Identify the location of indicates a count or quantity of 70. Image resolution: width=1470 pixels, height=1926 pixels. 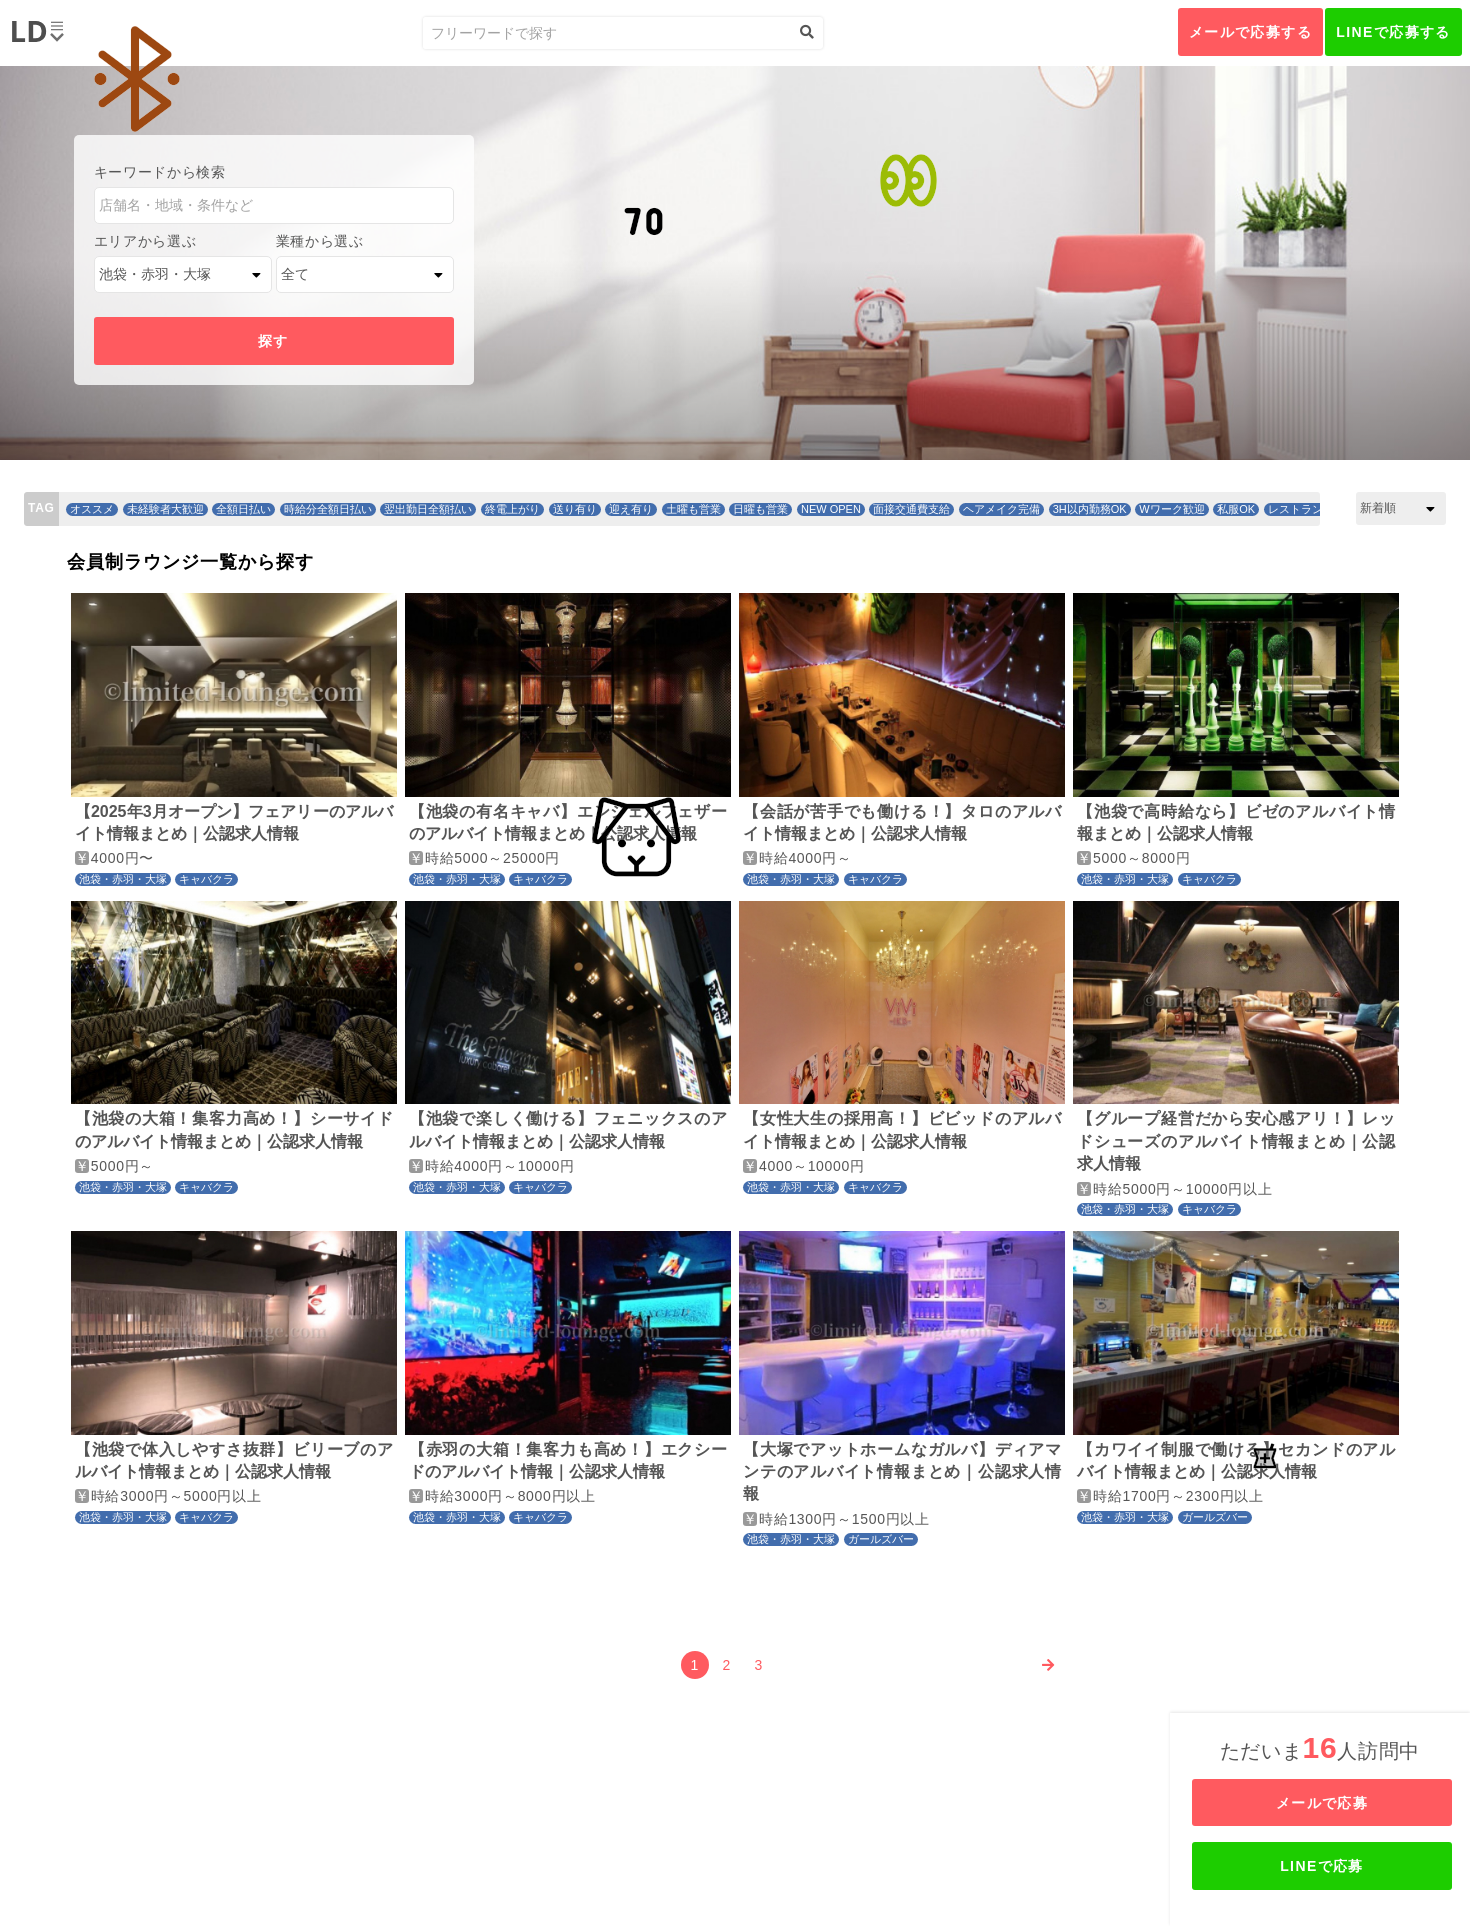
(643, 221).